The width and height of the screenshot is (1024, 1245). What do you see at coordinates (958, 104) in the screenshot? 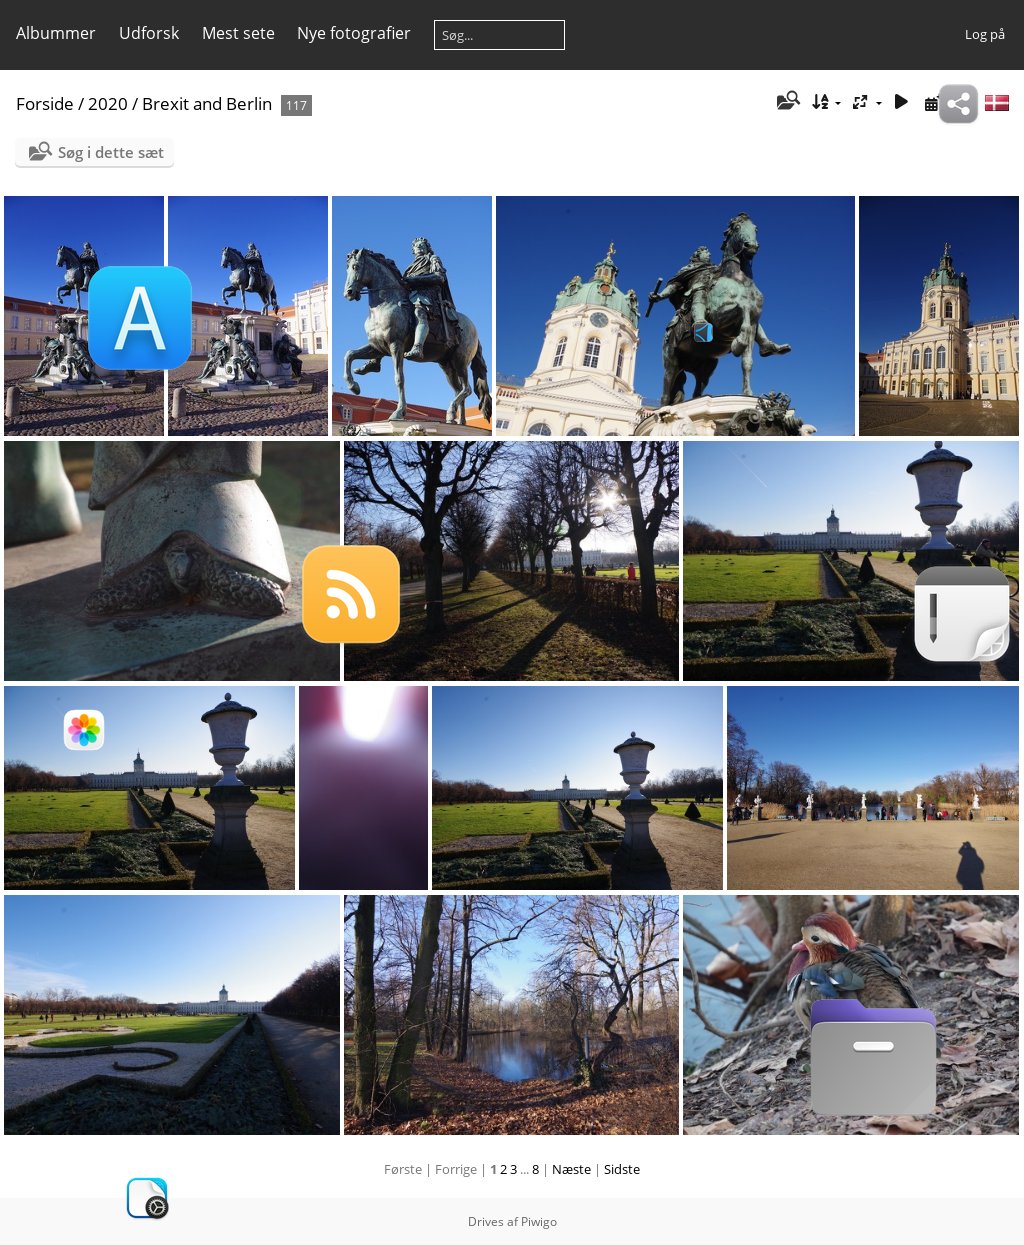
I see `access sharing and network preferences` at bounding box center [958, 104].